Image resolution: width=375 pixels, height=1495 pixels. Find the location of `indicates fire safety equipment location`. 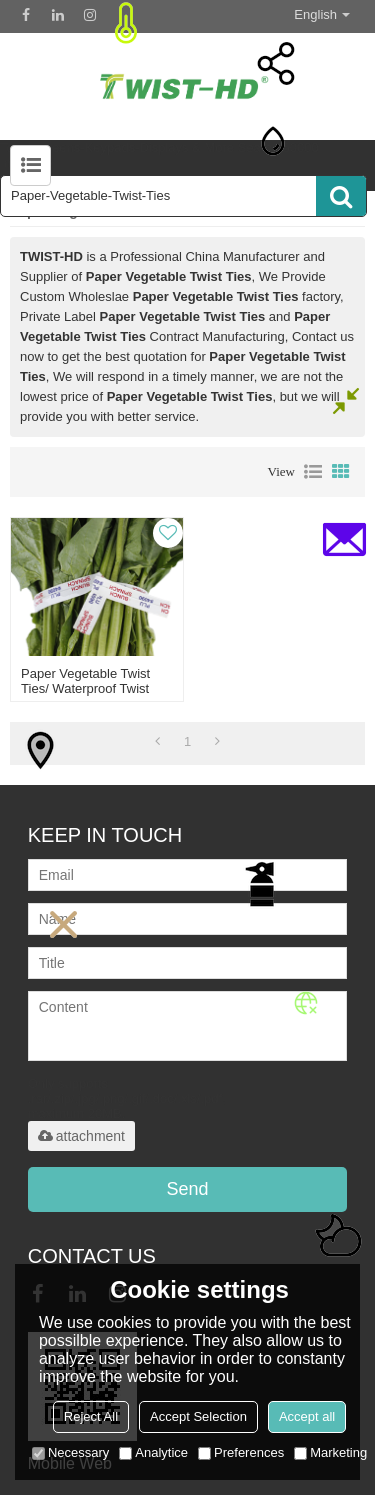

indicates fire safety equipment location is located at coordinates (262, 883).